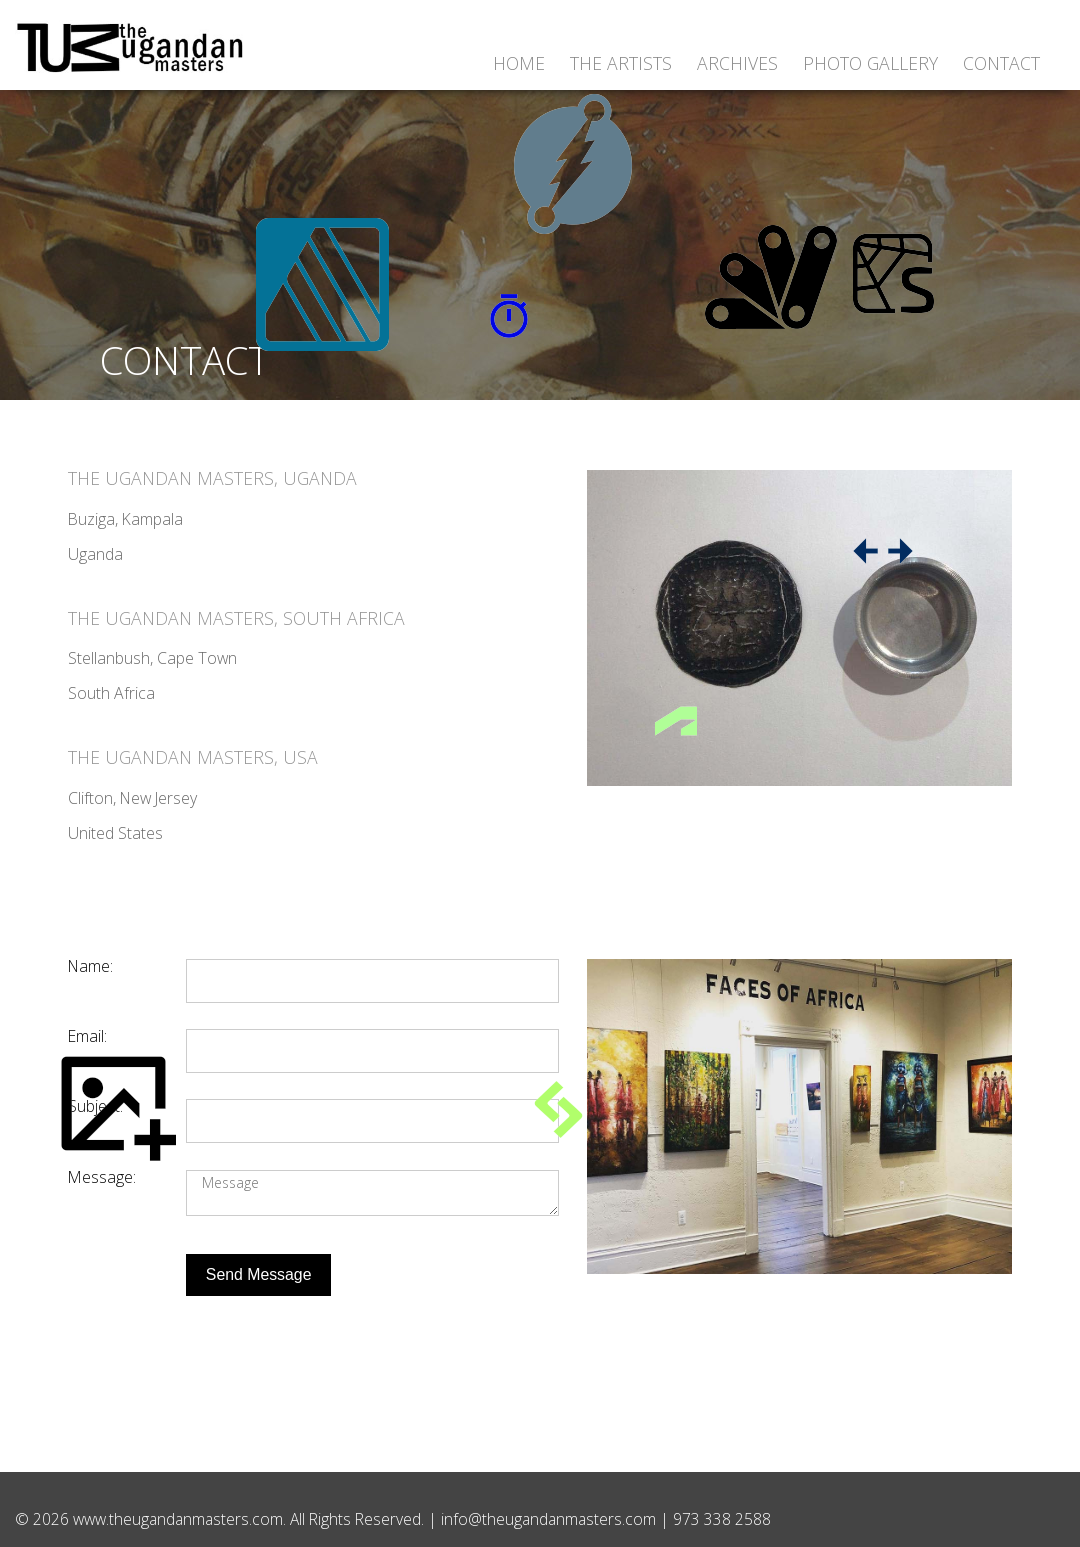  I want to click on open Affinity Publisher application, so click(322, 284).